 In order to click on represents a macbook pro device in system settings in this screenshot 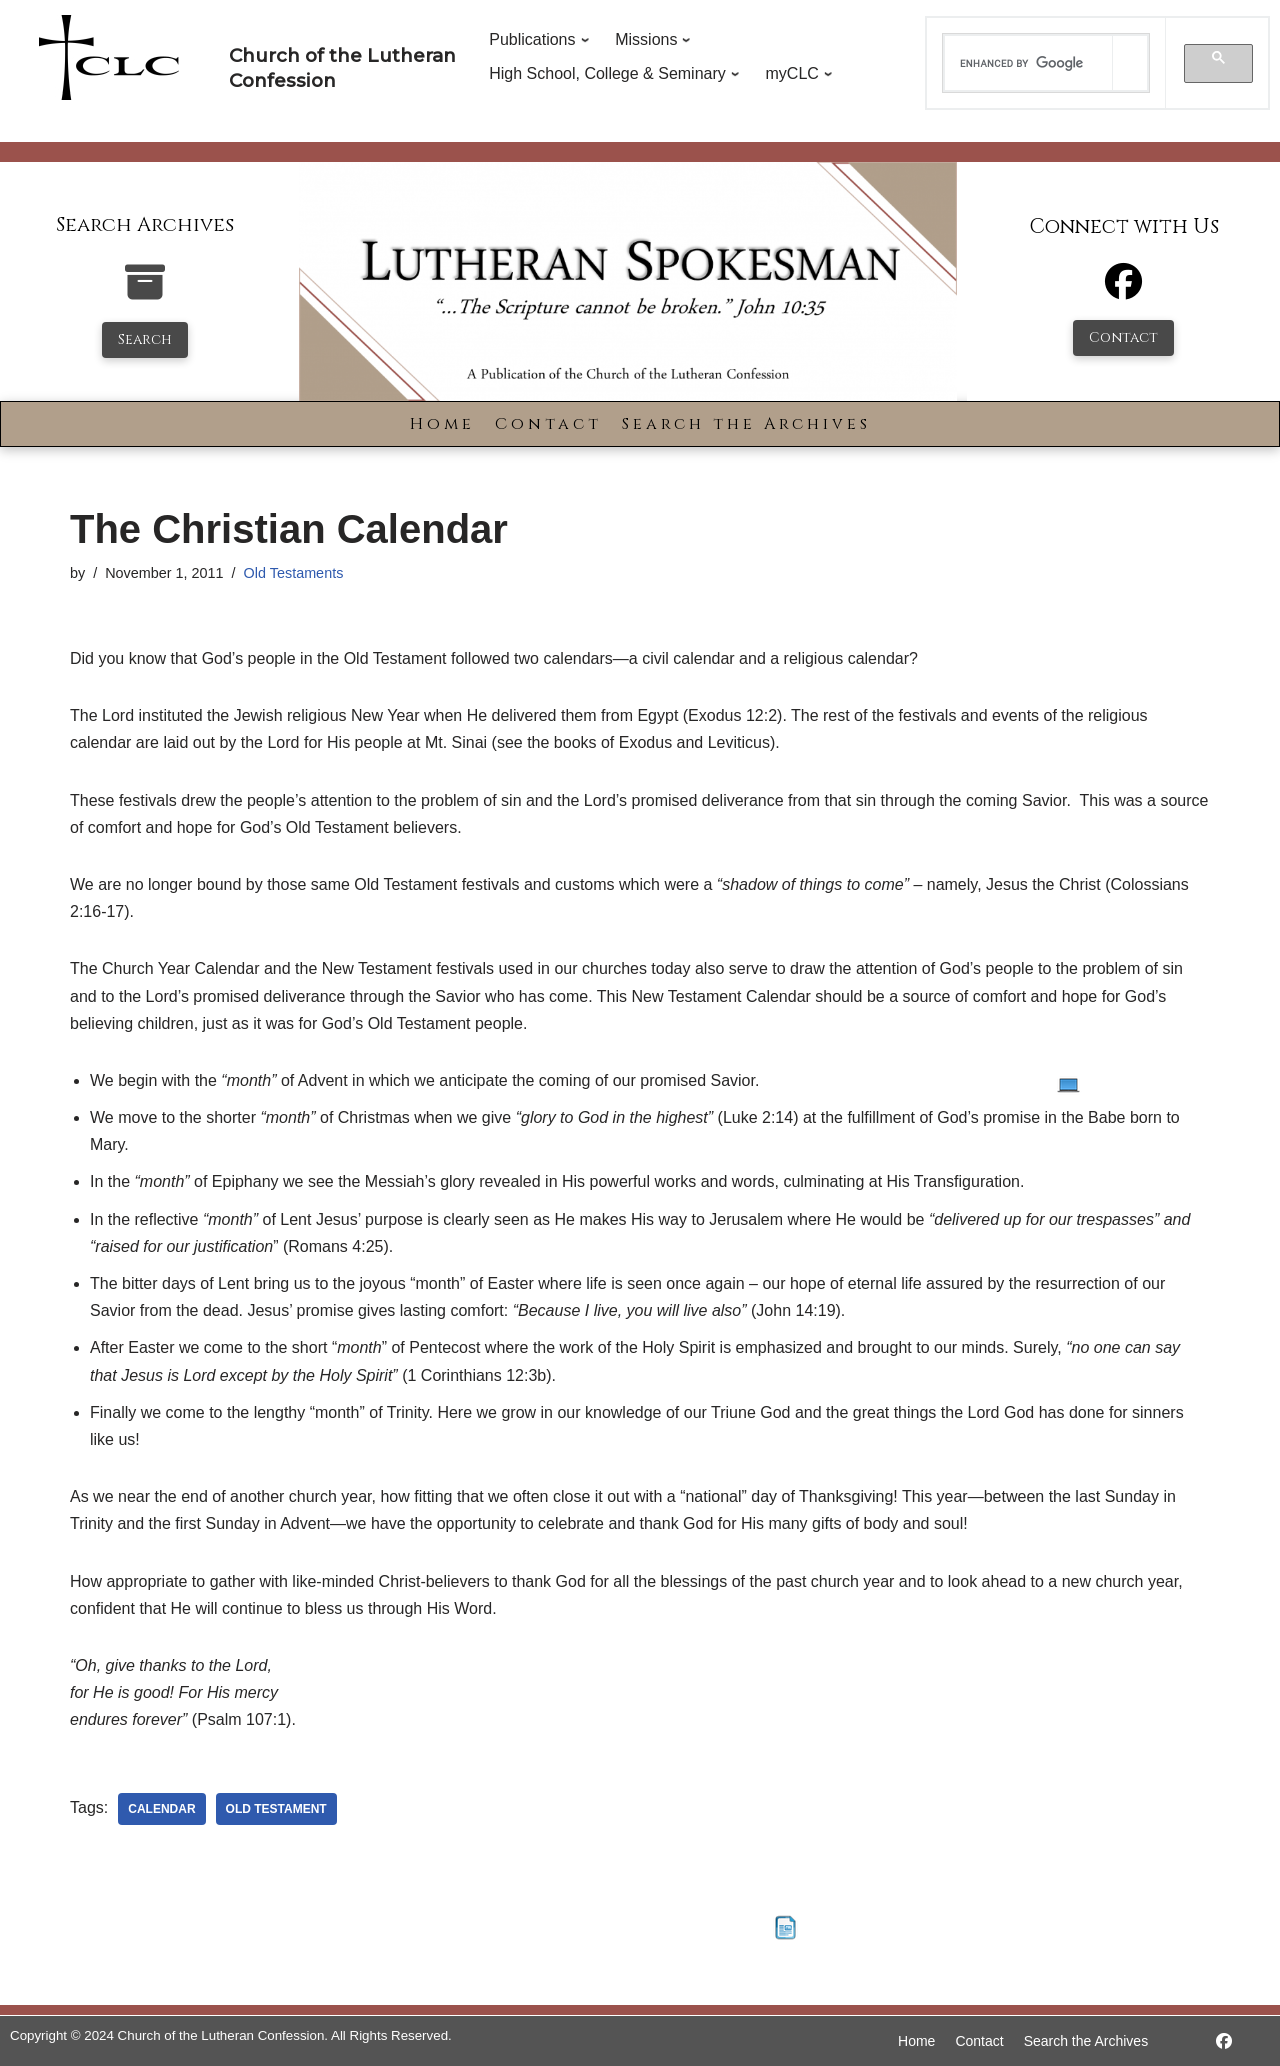, I will do `click(1068, 1083)`.